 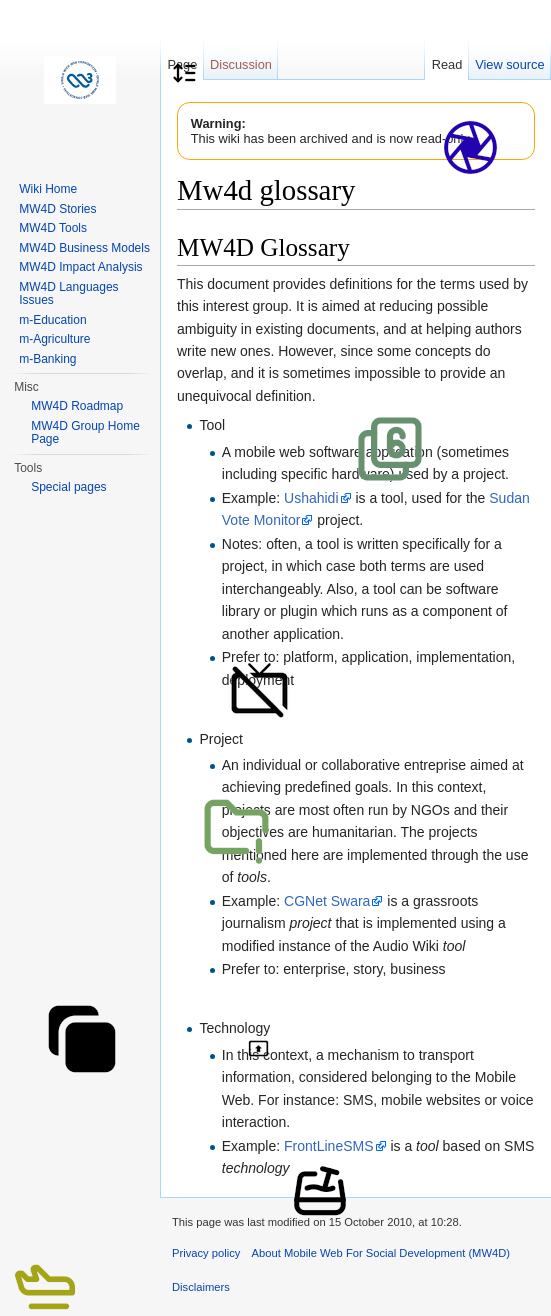 What do you see at coordinates (258, 1048) in the screenshot?
I see `start screen sharing or presentation mode` at bounding box center [258, 1048].